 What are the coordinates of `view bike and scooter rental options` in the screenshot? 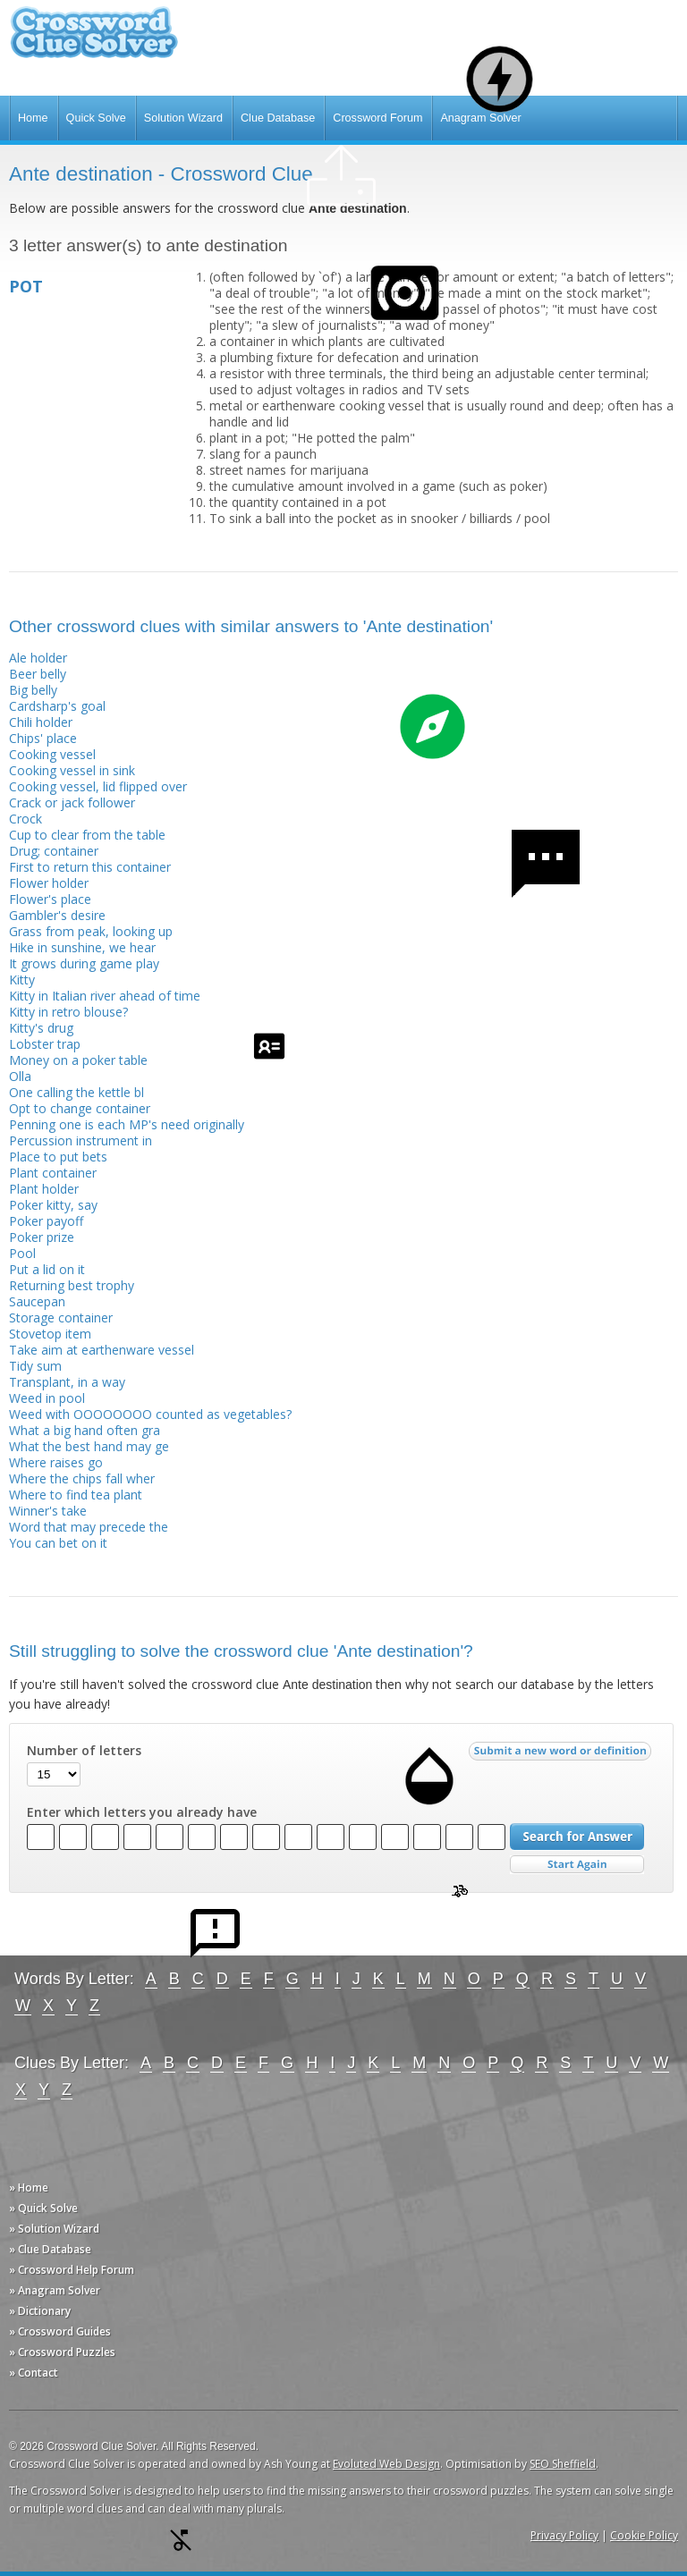 It's located at (460, 1891).